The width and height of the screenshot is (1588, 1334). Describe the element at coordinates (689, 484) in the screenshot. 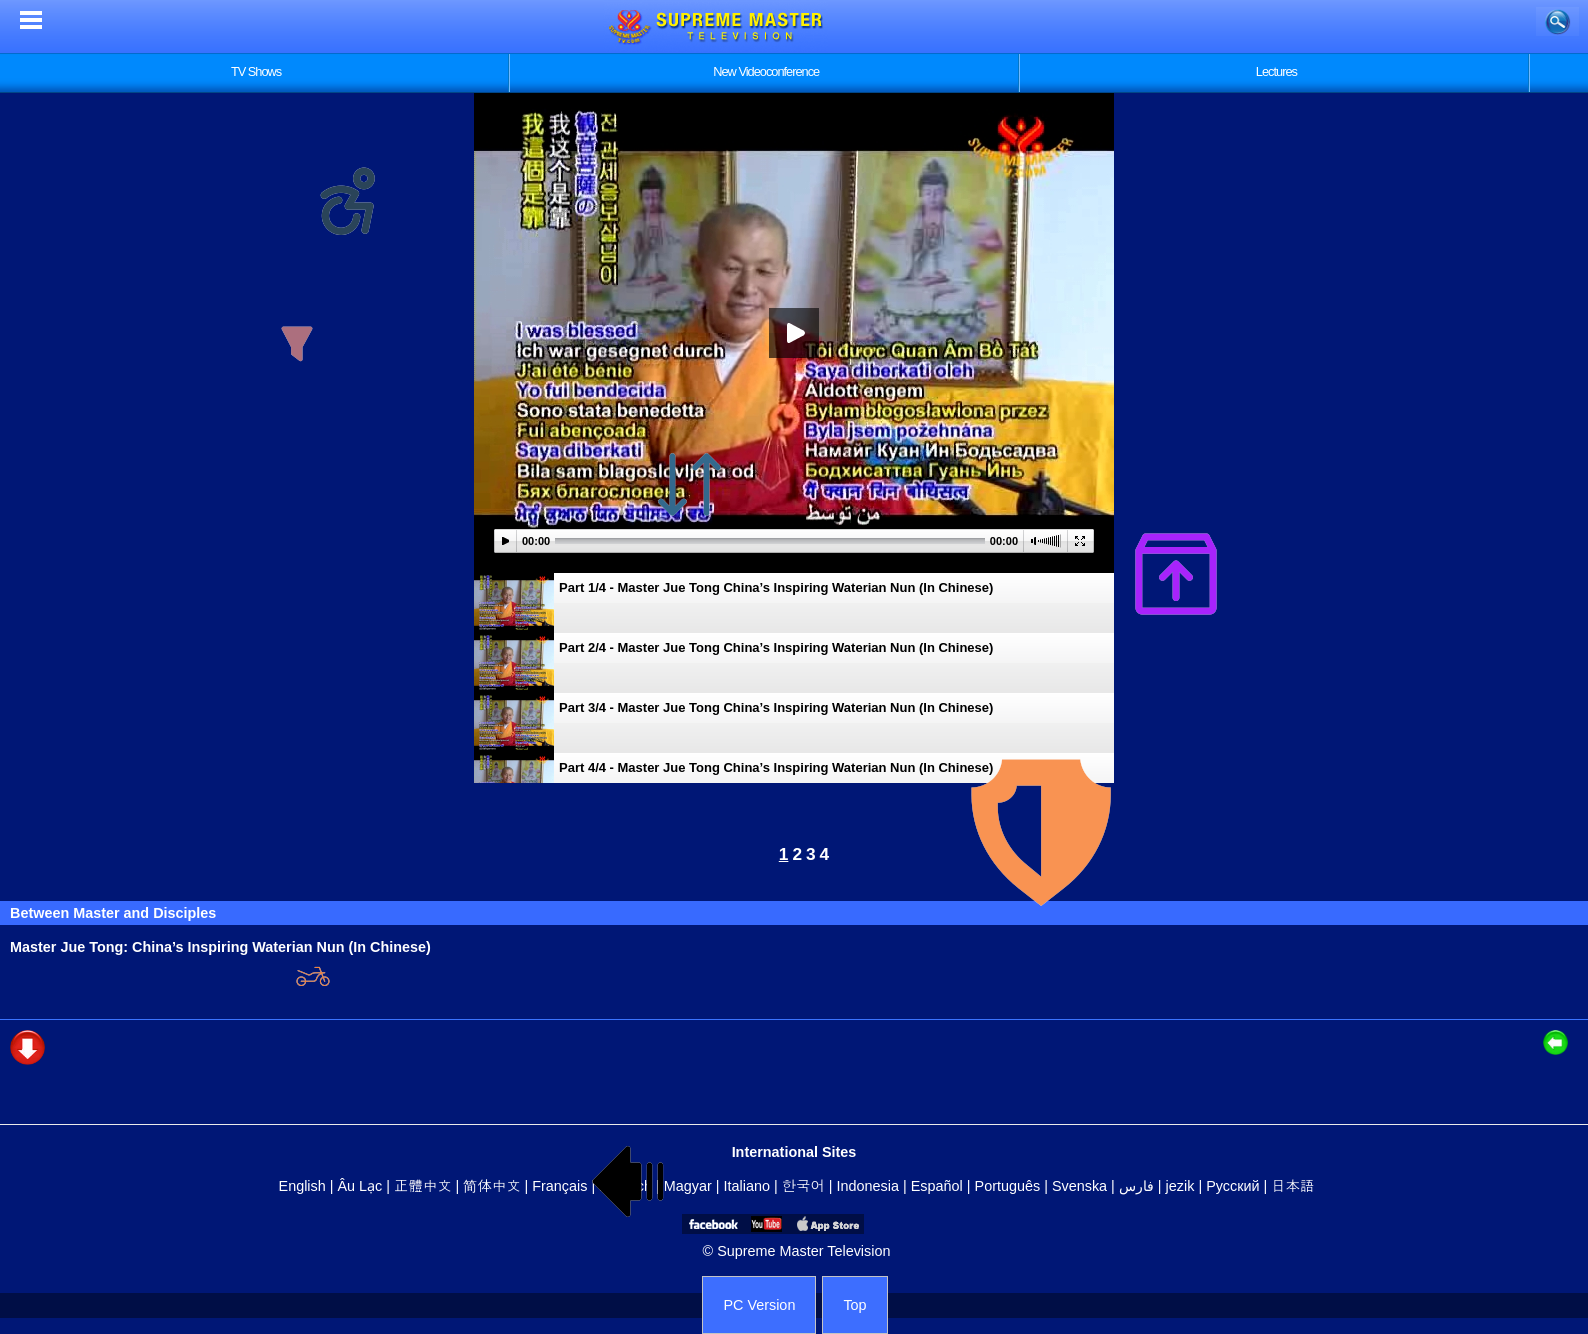

I see `sort items in ascending or descending order` at that location.